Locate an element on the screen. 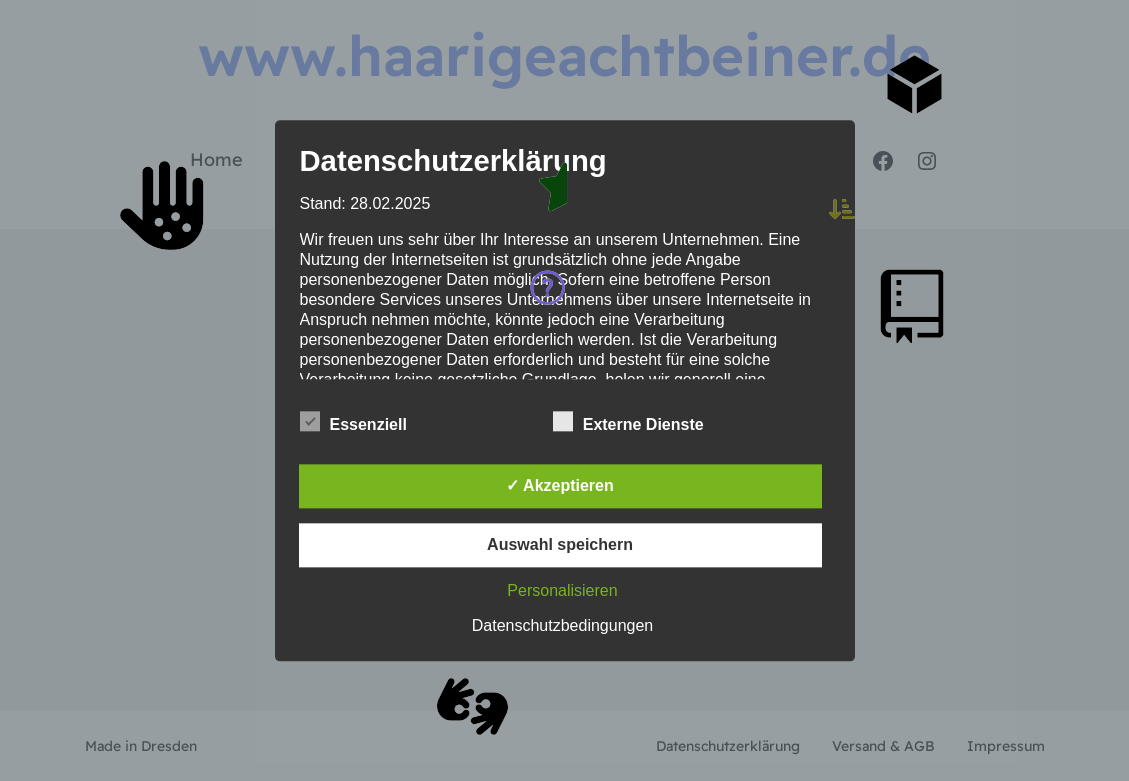  enable ASL interpretation services is located at coordinates (472, 706).